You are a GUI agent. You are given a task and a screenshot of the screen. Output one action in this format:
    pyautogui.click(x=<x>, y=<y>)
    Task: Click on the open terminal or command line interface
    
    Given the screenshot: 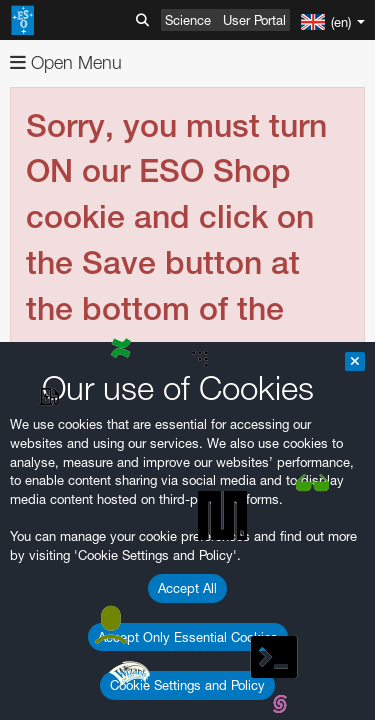 What is the action you would take?
    pyautogui.click(x=274, y=657)
    